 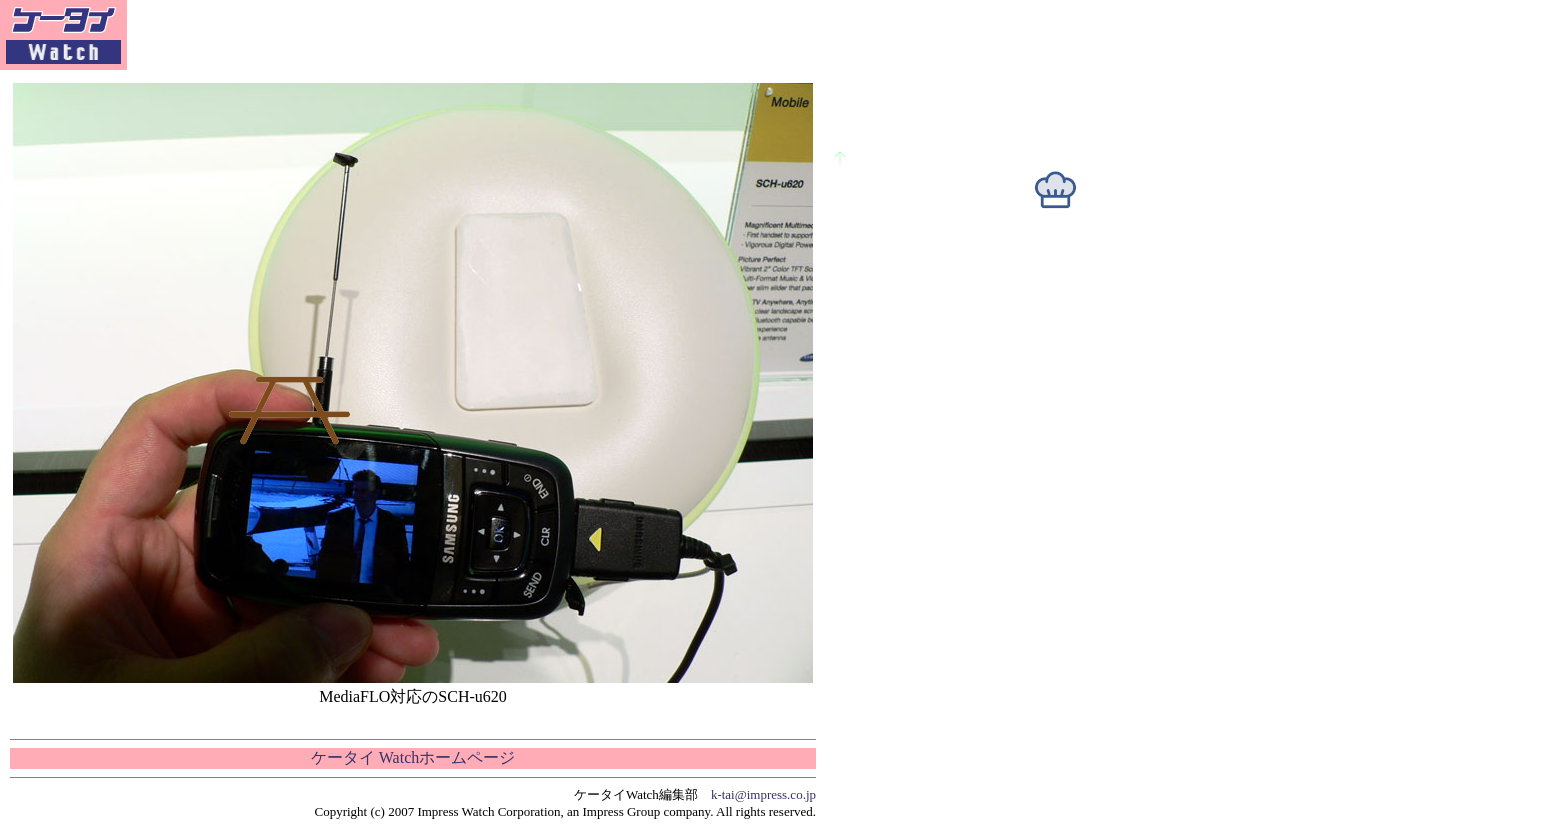 What do you see at coordinates (289, 410) in the screenshot?
I see `find nearby picnic areas or rest stops` at bounding box center [289, 410].